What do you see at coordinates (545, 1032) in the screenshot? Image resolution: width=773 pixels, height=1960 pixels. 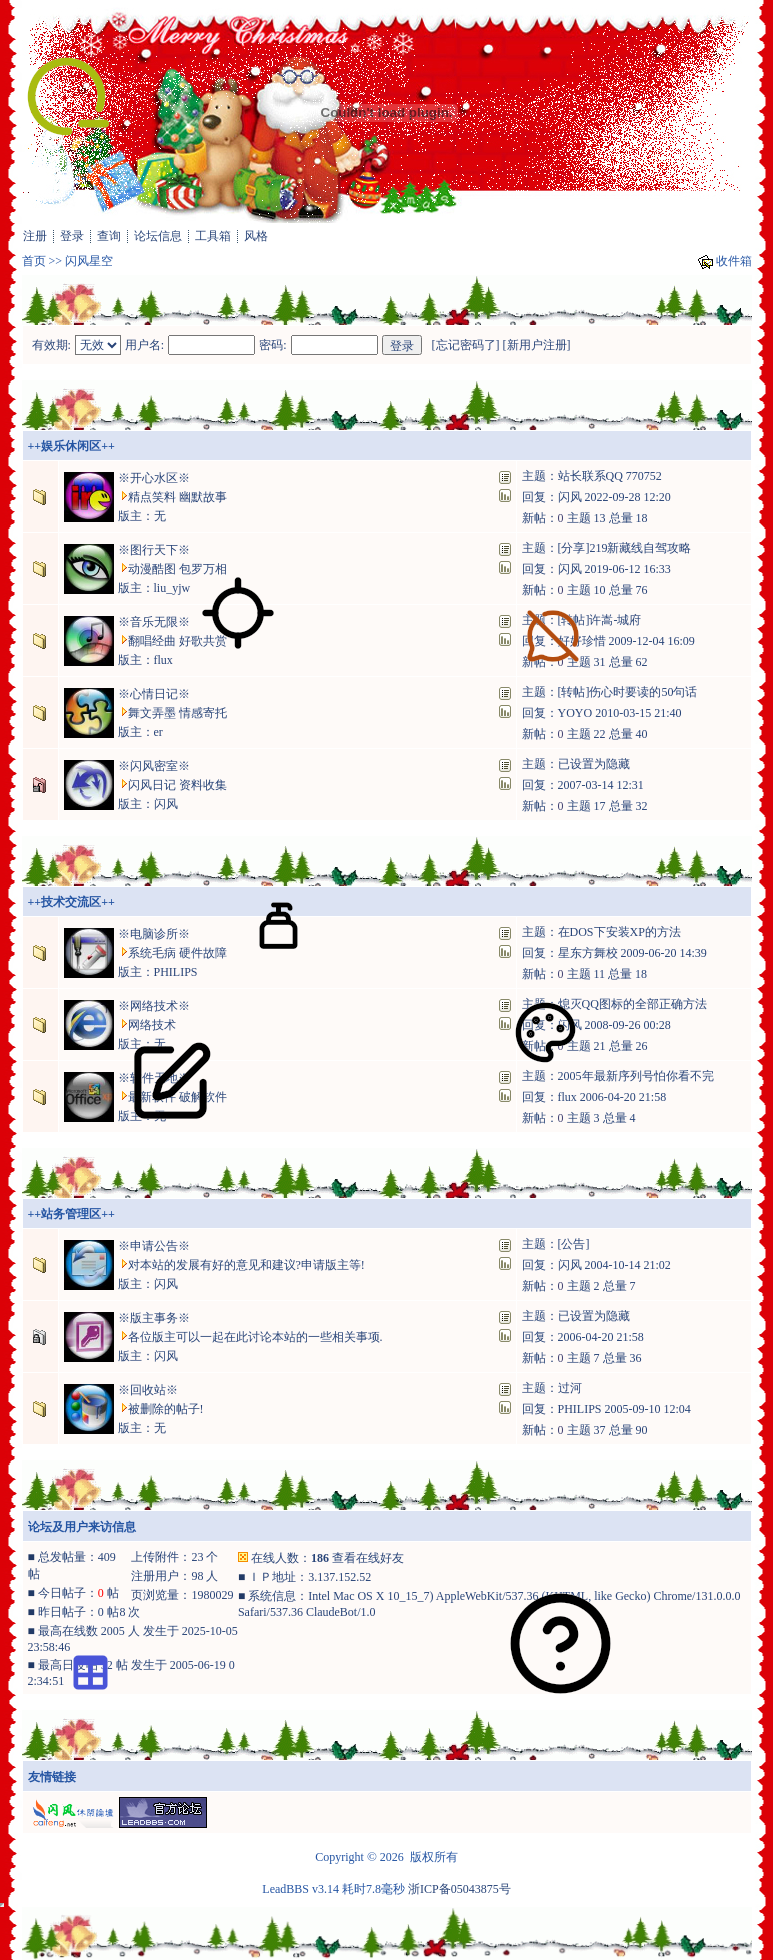 I see `access color or theme settings` at bounding box center [545, 1032].